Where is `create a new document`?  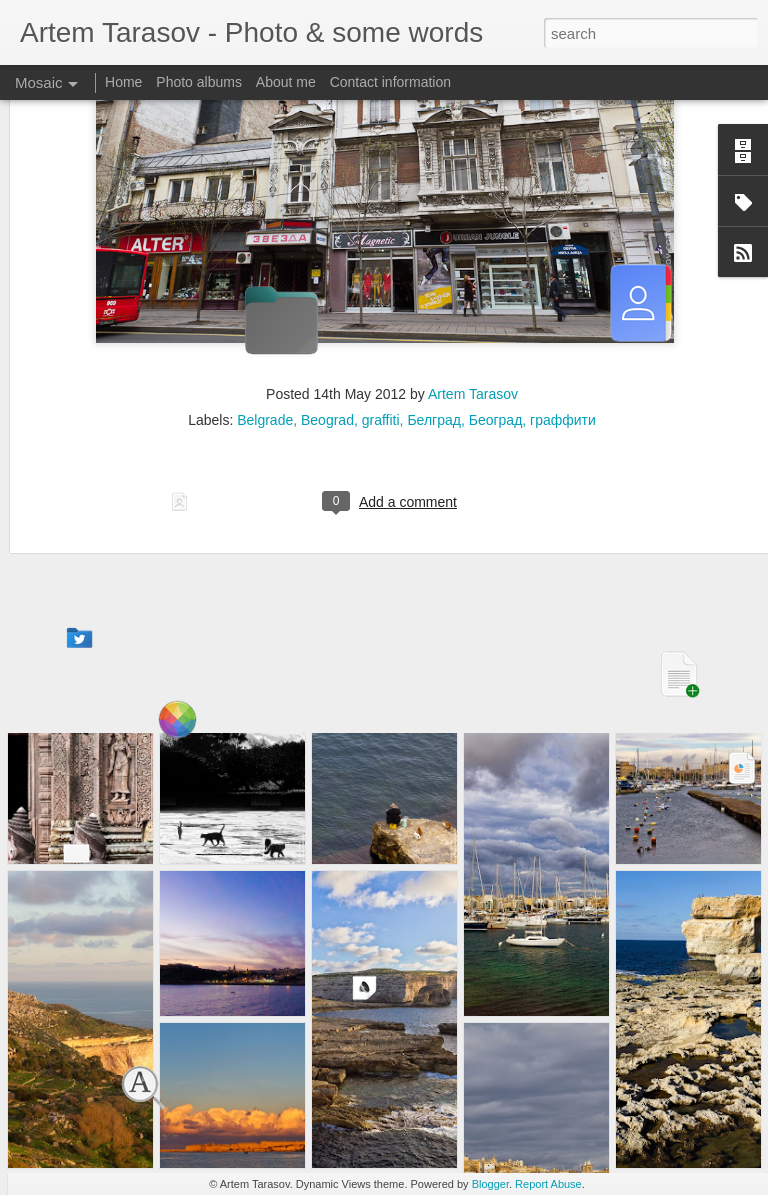 create a new document is located at coordinates (679, 674).